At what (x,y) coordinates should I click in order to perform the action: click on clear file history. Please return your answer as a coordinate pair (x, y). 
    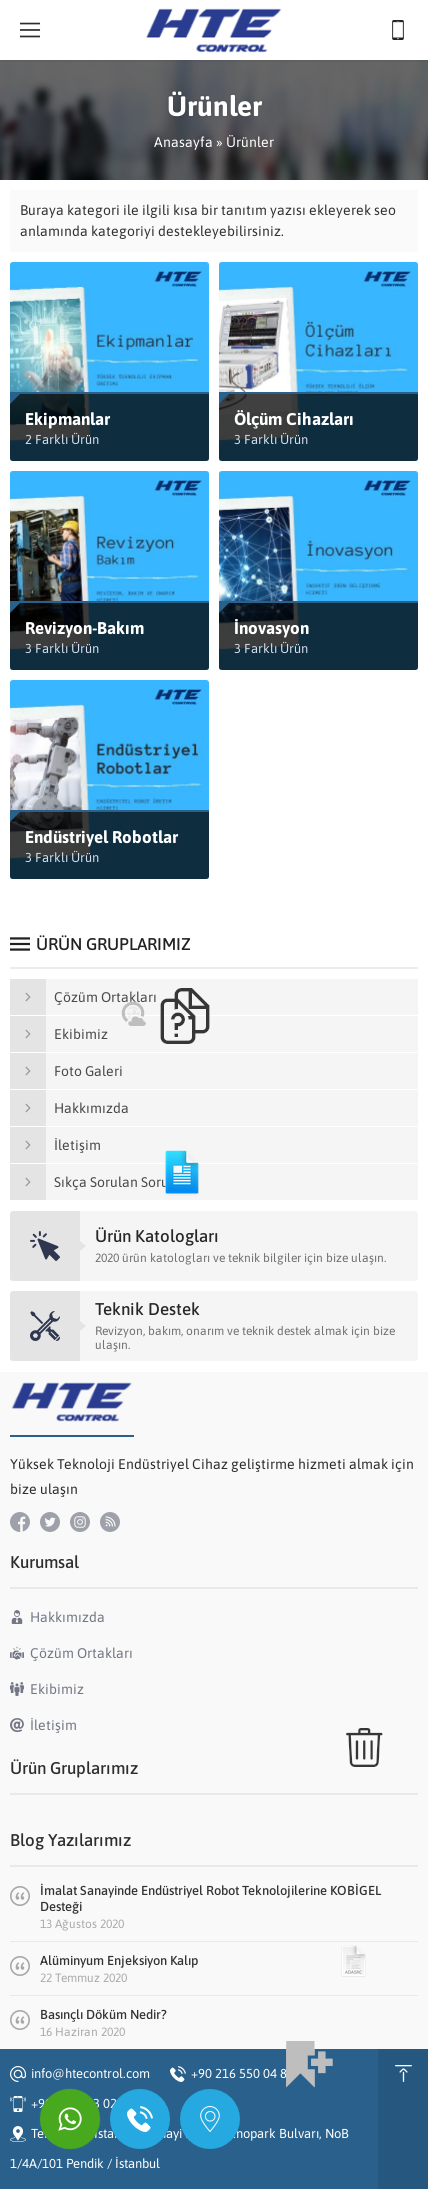
    Looking at the image, I should click on (365, 1747).